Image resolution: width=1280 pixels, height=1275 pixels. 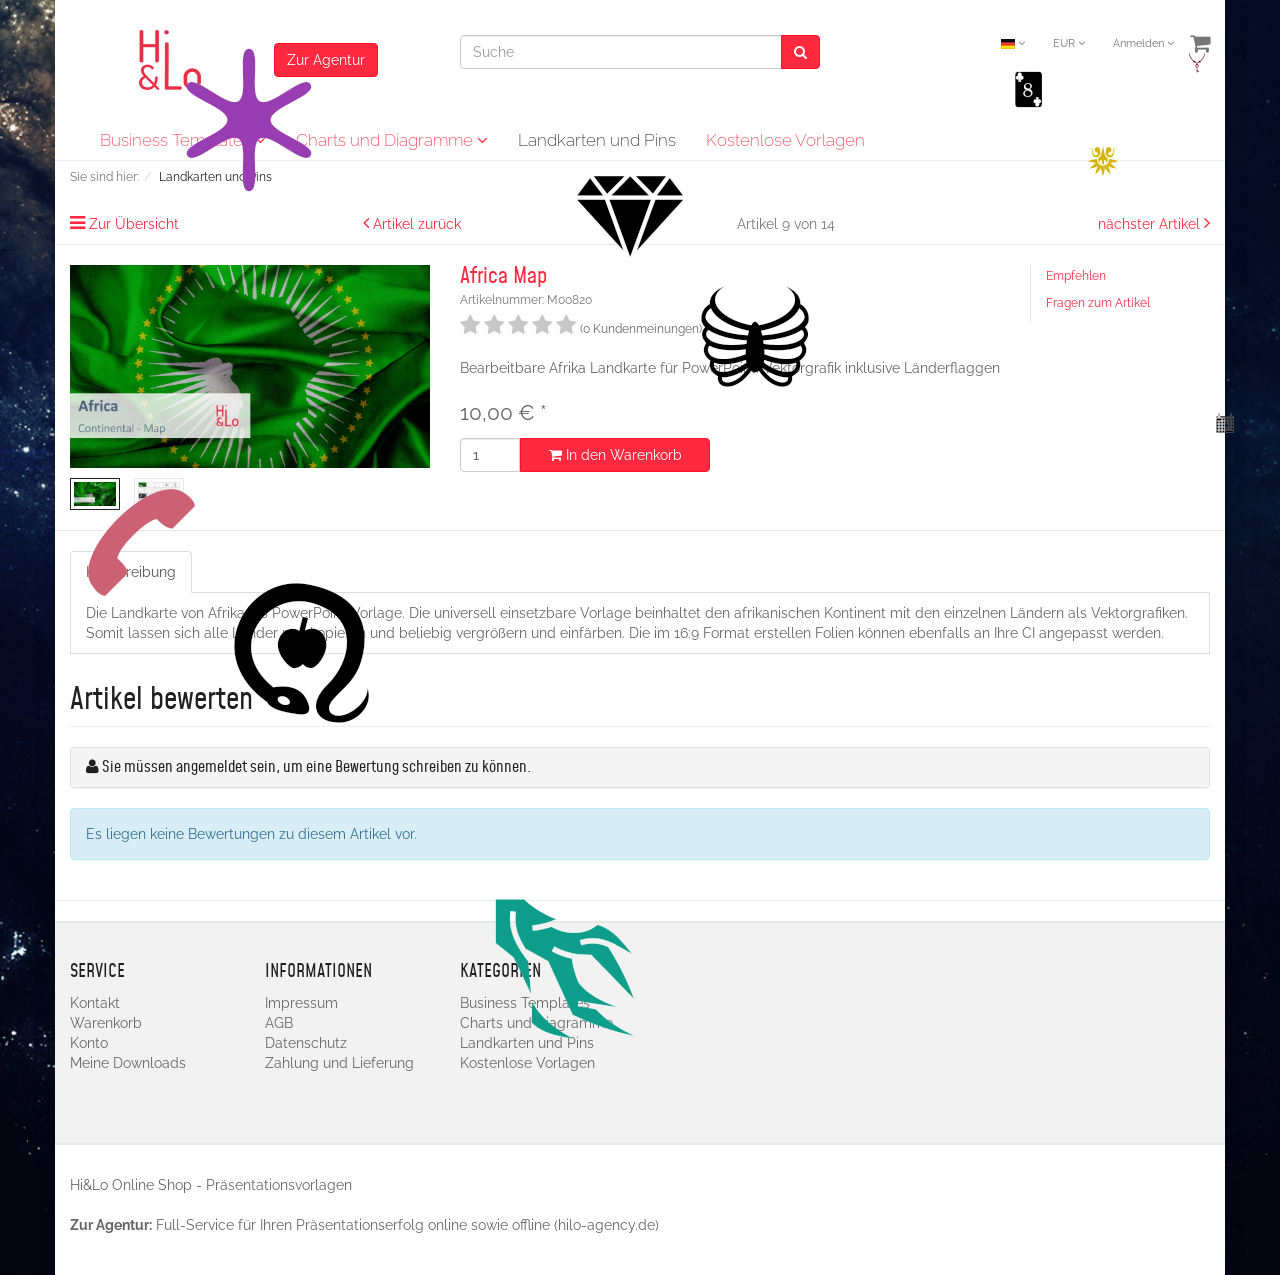 I want to click on indicates premium or diamond-tier membership status, so click(x=630, y=212).